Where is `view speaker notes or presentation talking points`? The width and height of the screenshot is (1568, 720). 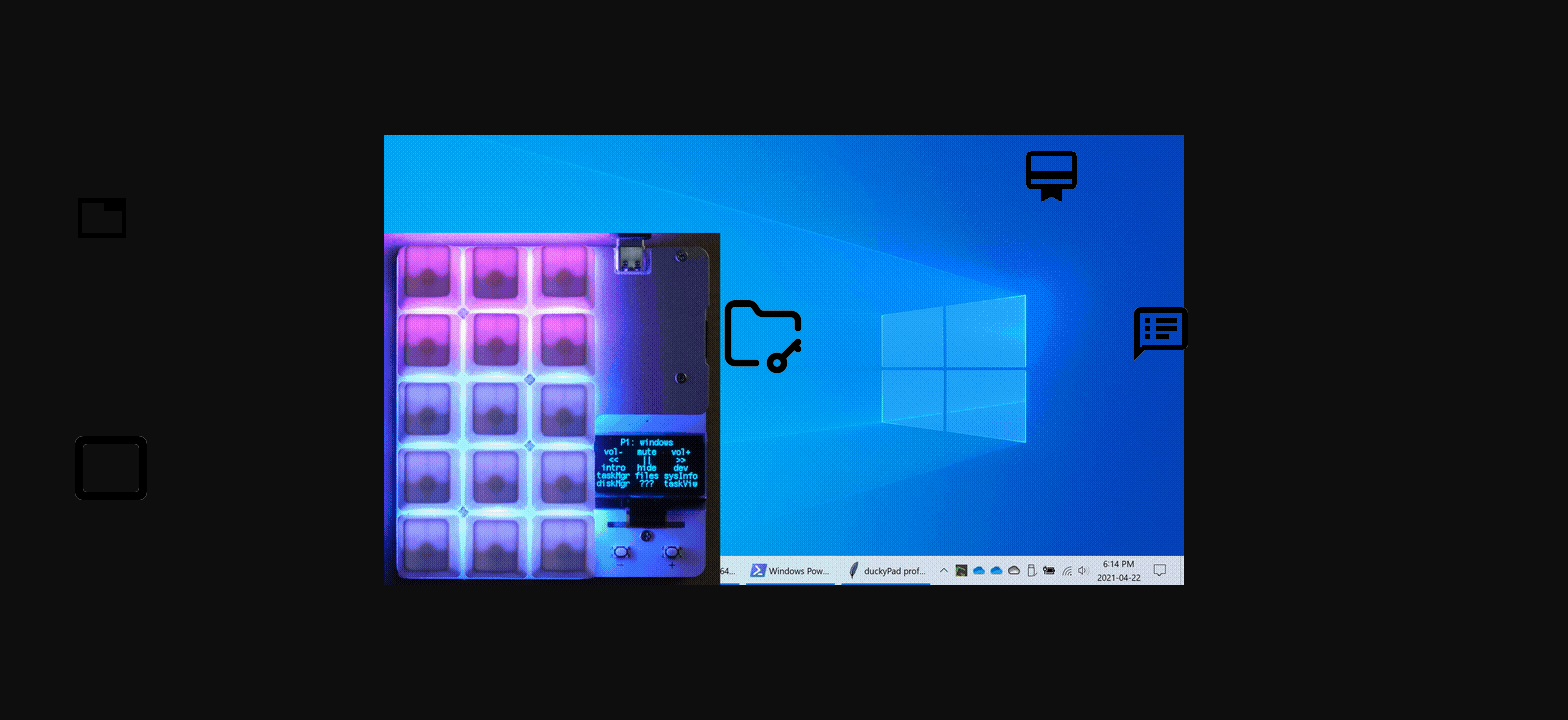 view speaker notes or presentation talking points is located at coordinates (1161, 334).